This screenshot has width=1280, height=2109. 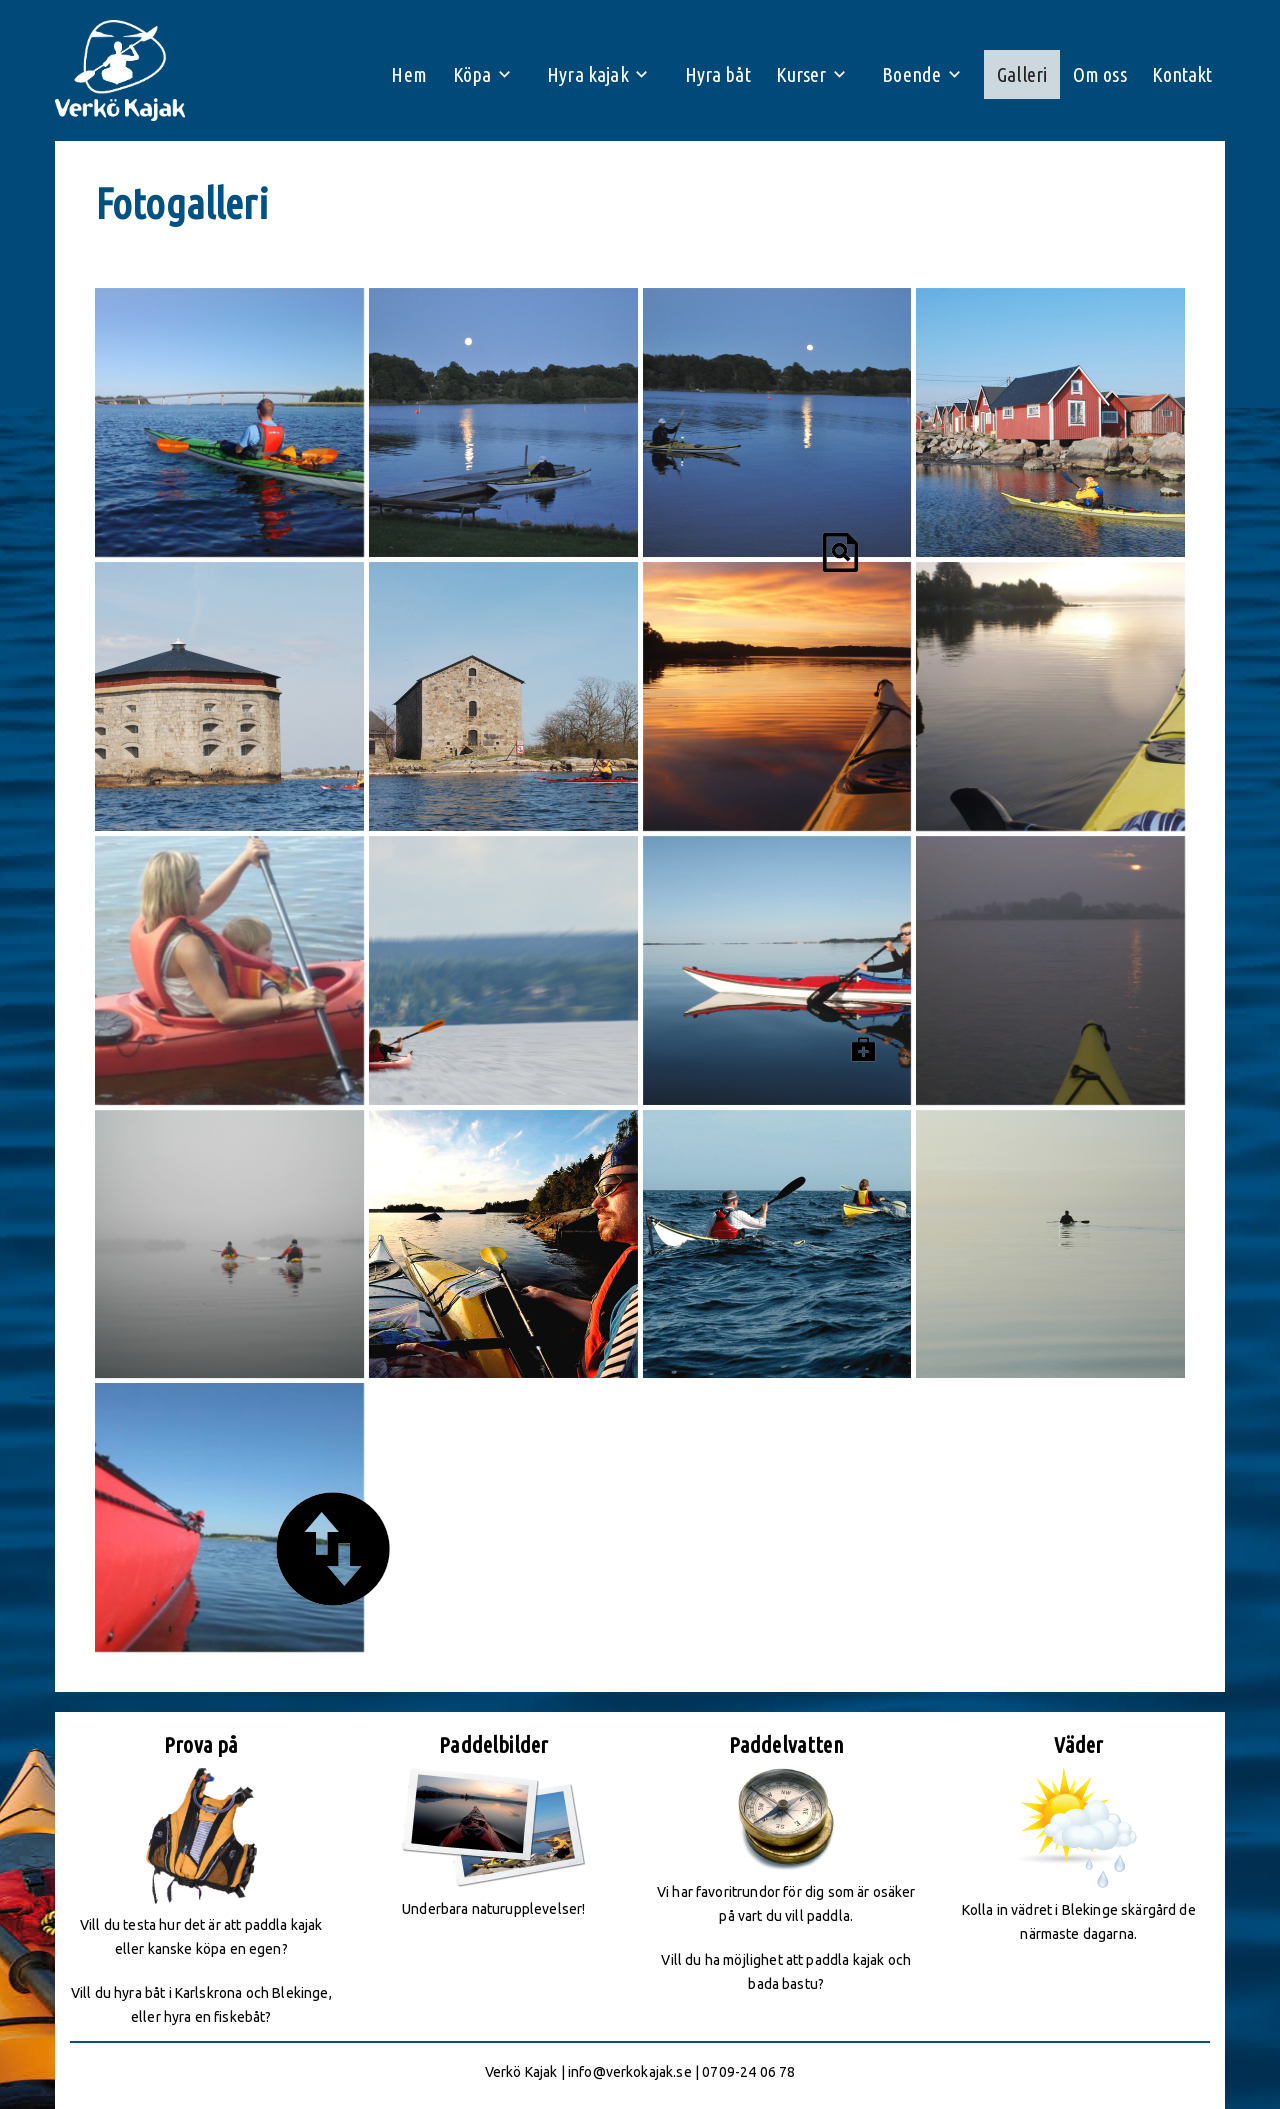 I want to click on swap or exchange currencies, so click(x=333, y=1549).